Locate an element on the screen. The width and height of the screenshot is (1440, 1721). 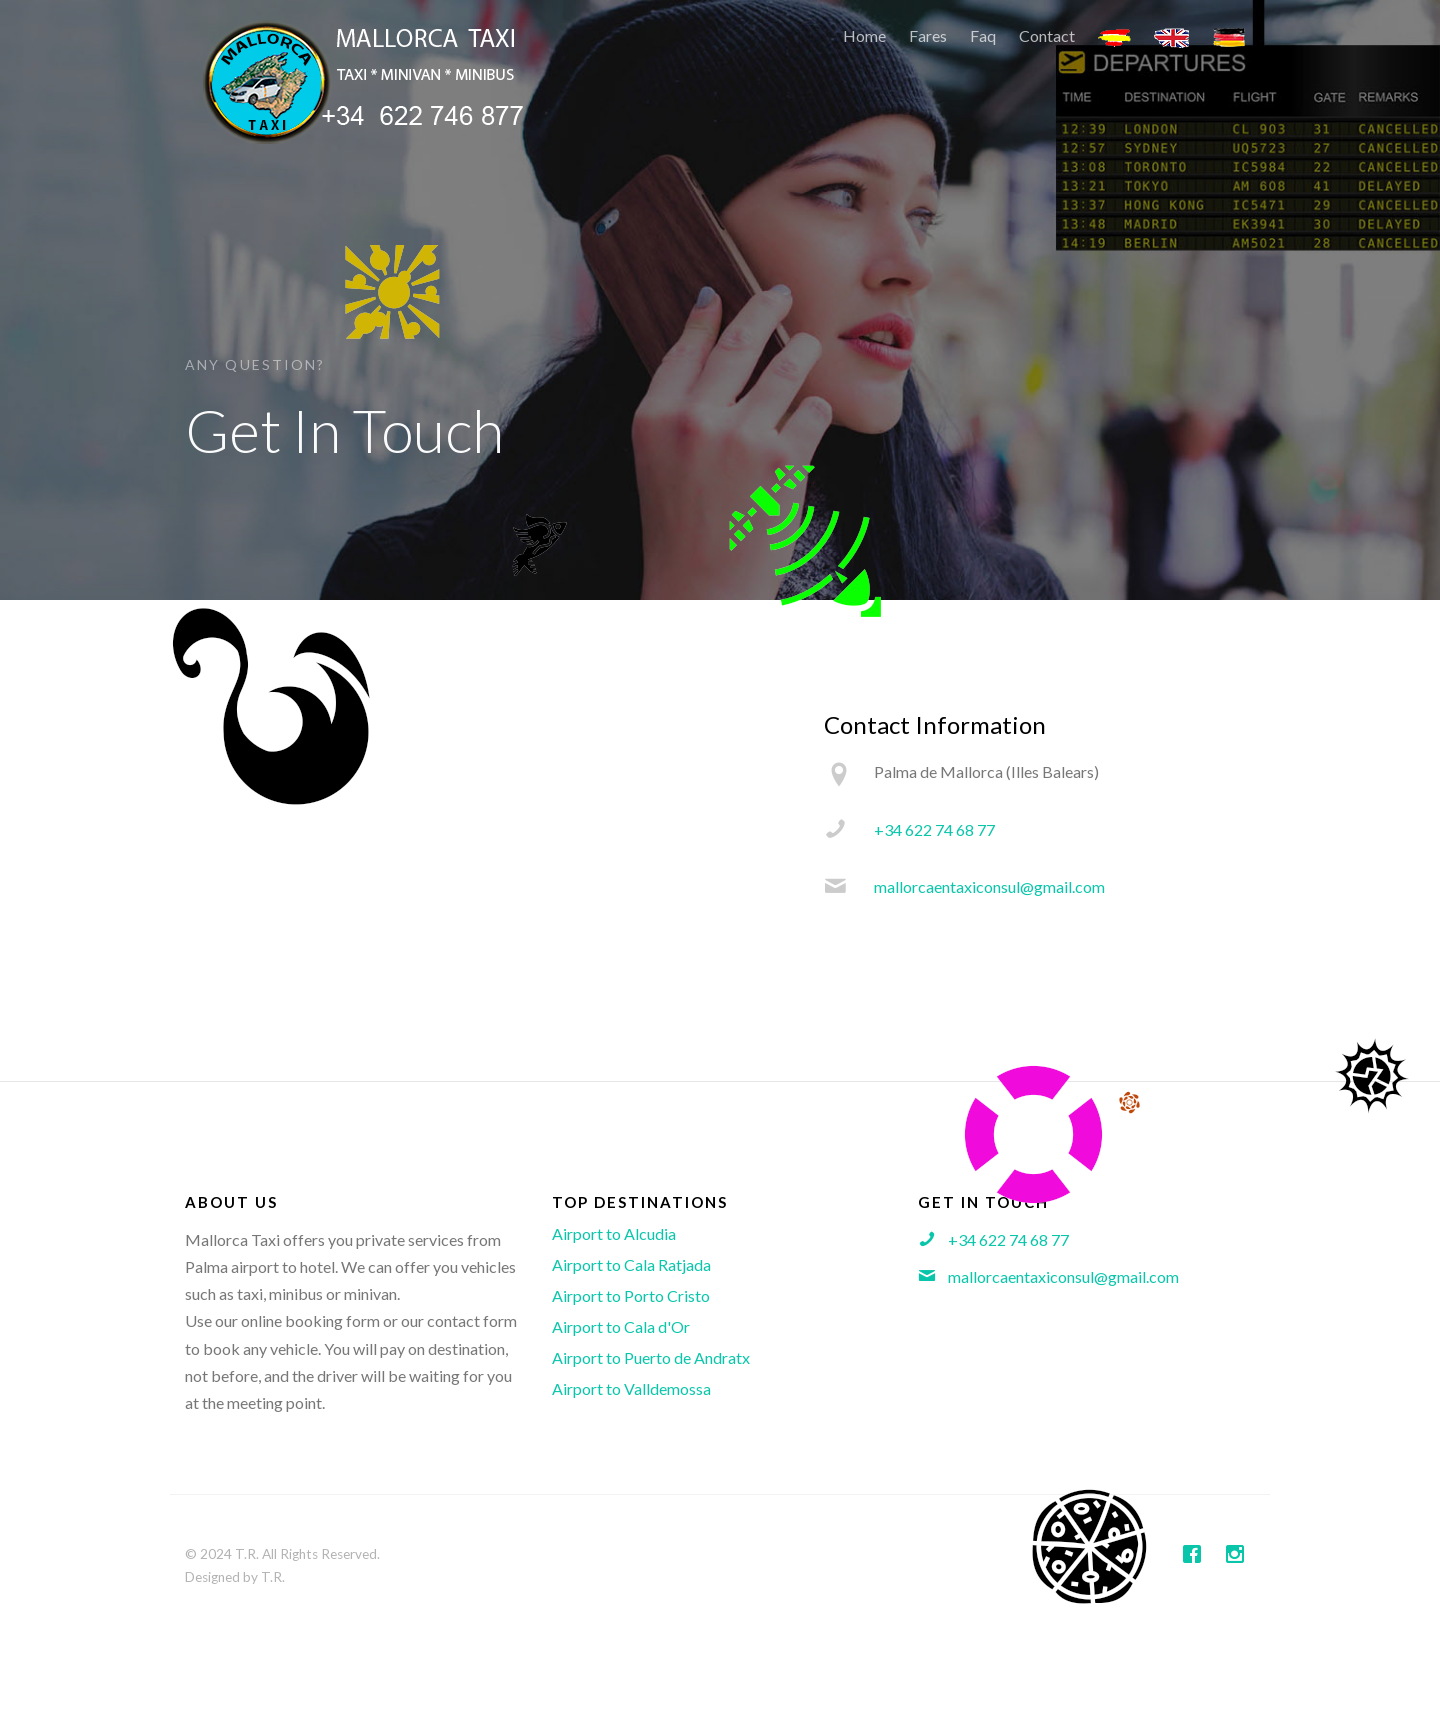
indicates an oil or petroleum resource in a game is located at coordinates (1129, 1102).